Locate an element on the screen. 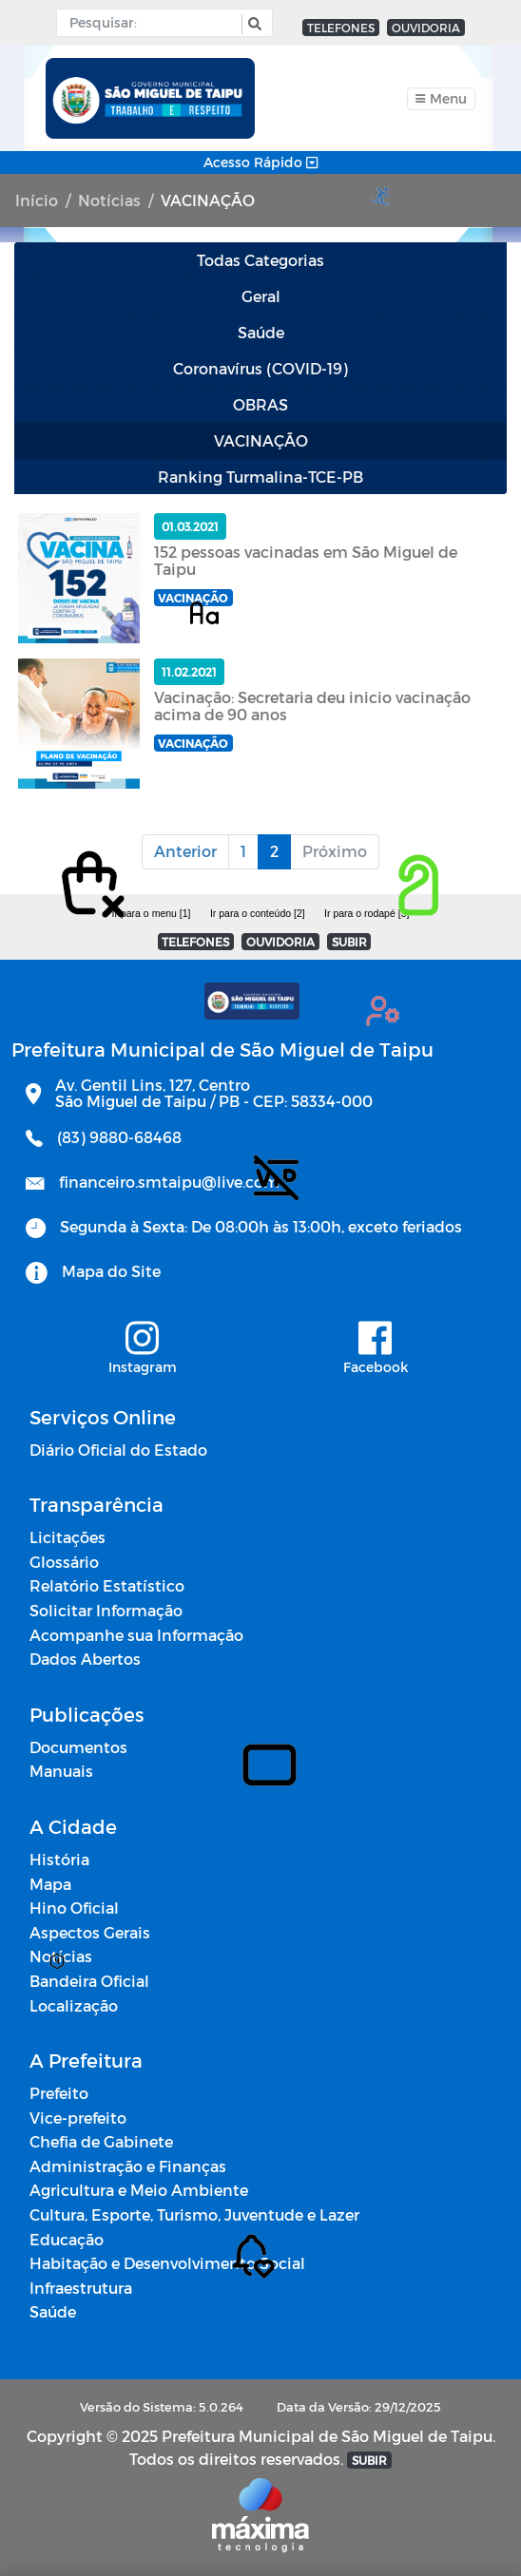 This screenshot has width=521, height=2576. step 4 in a multi-step process is located at coordinates (57, 1961).